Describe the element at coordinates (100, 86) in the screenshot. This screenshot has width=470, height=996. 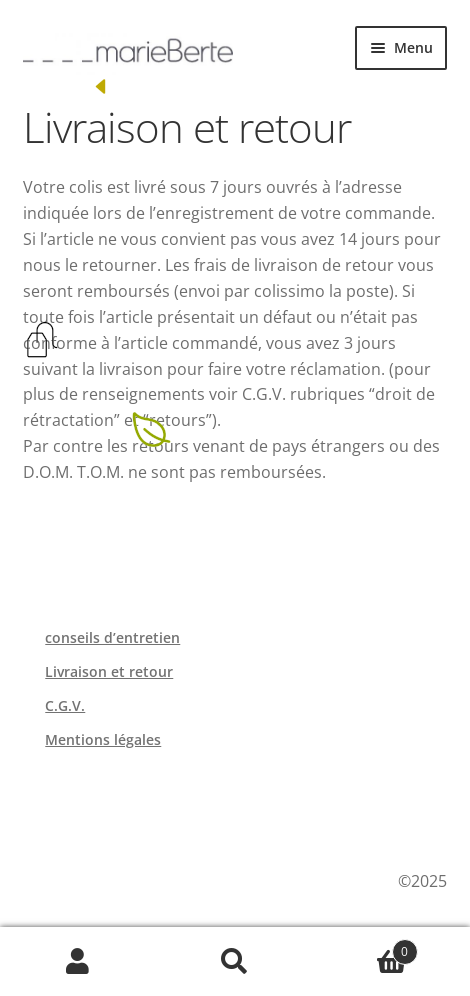
I see `go back to the previous screen` at that location.